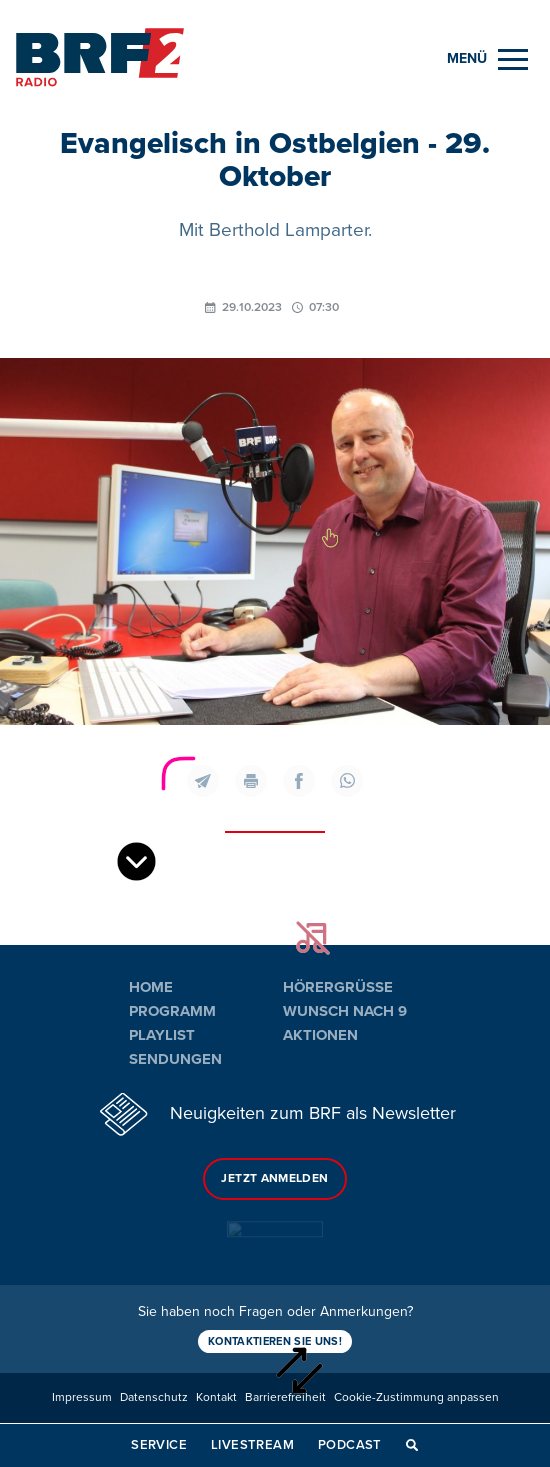 Image resolution: width=550 pixels, height=1467 pixels. Describe the element at coordinates (330, 538) in the screenshot. I see `tap or click to select an item` at that location.